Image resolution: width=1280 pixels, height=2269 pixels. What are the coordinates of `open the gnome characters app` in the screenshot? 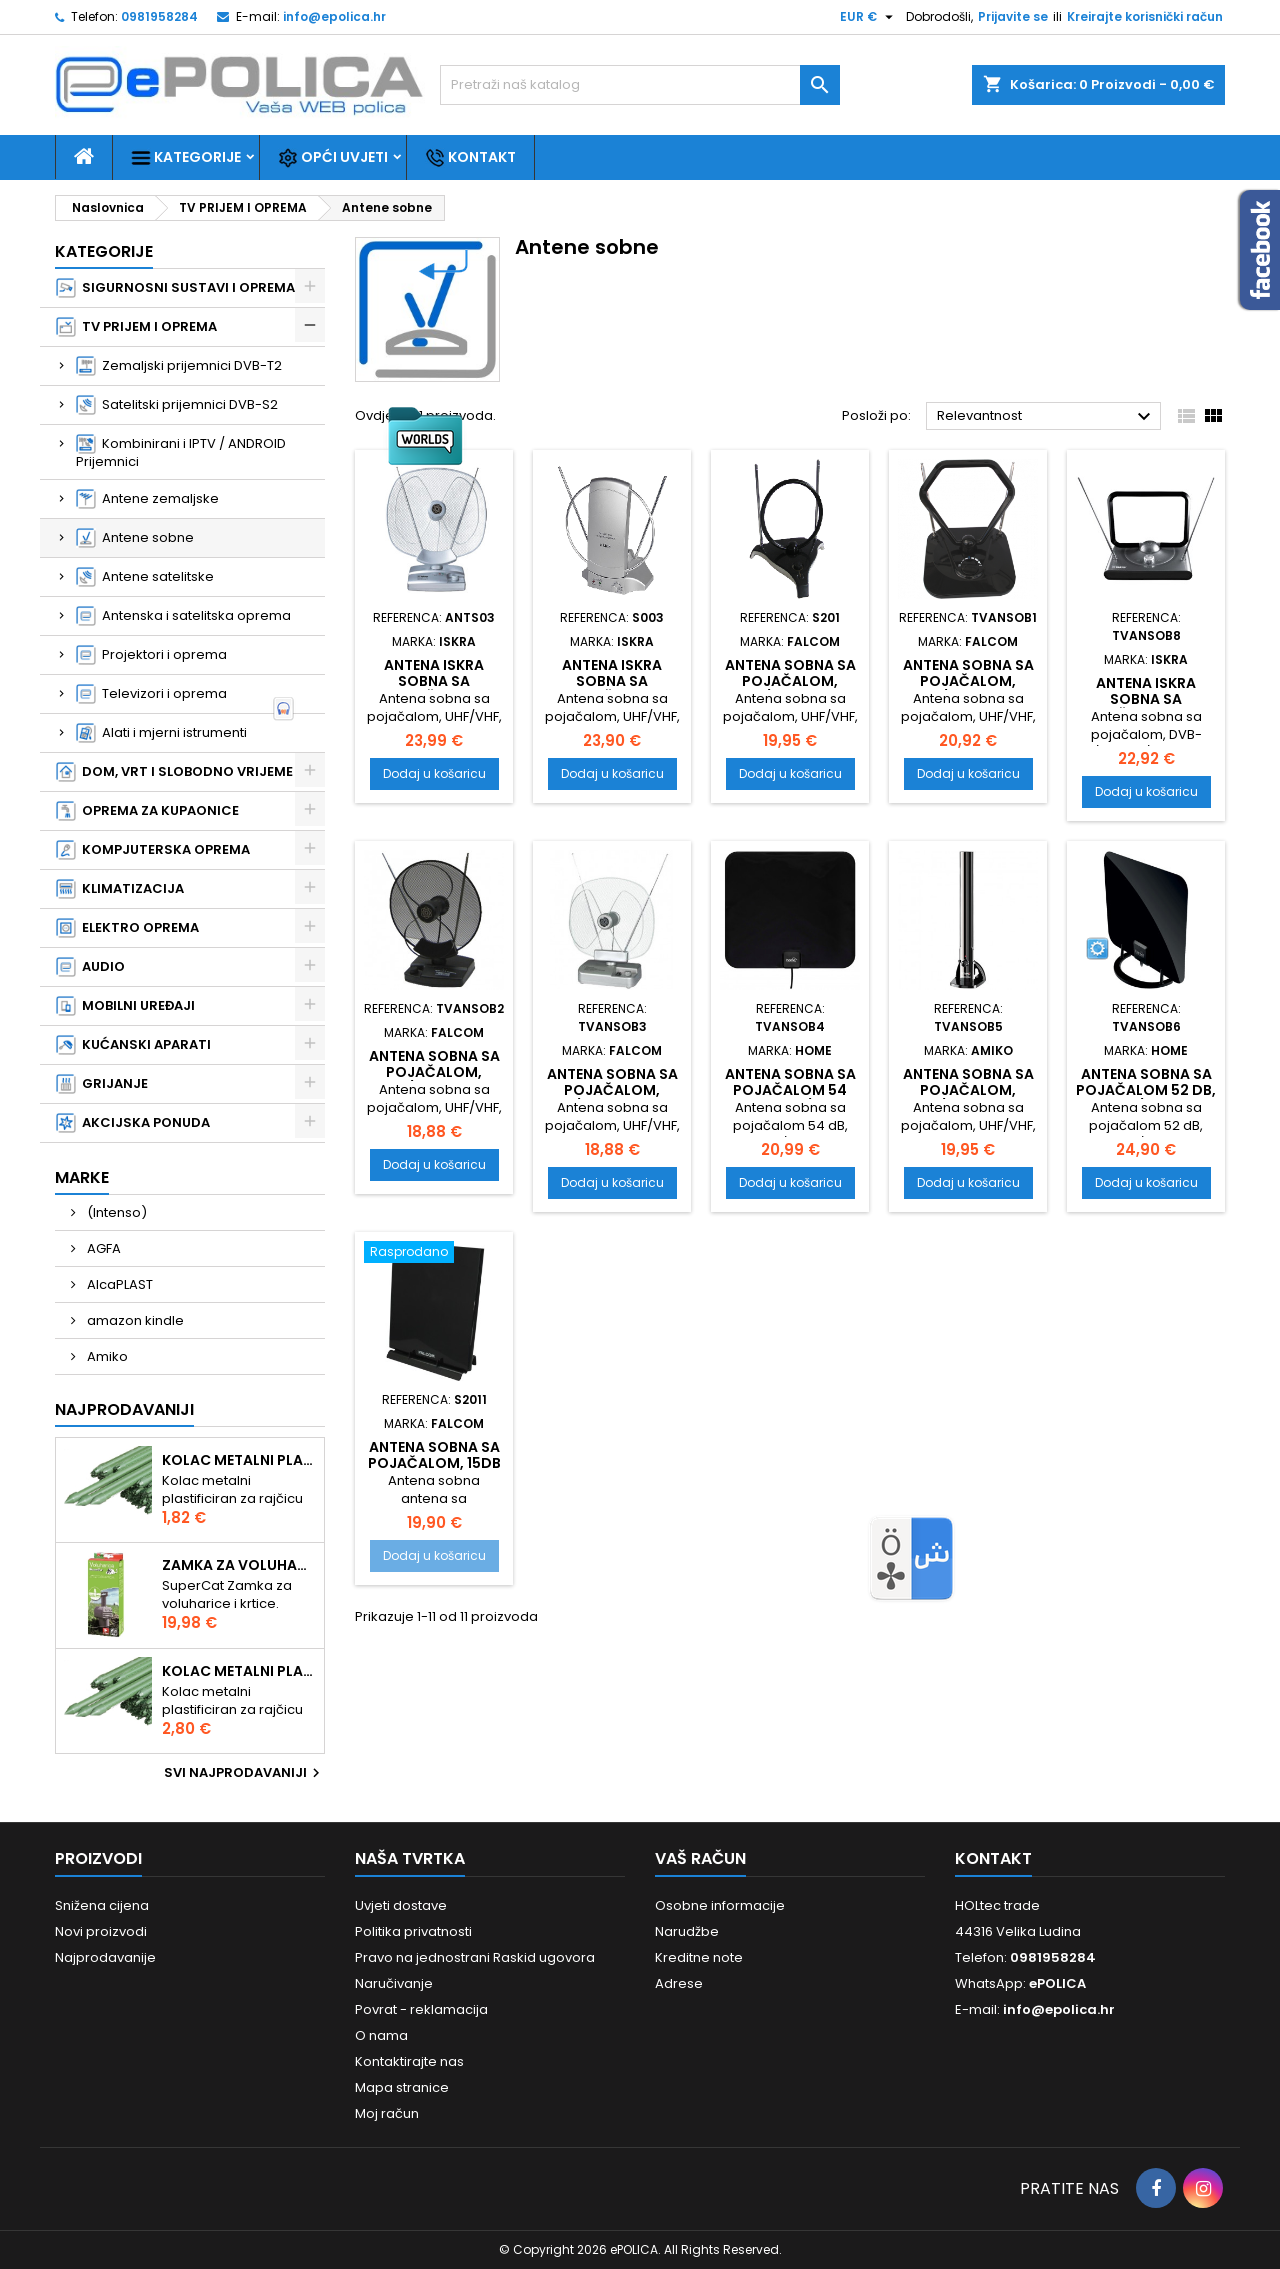 It's located at (911, 1558).